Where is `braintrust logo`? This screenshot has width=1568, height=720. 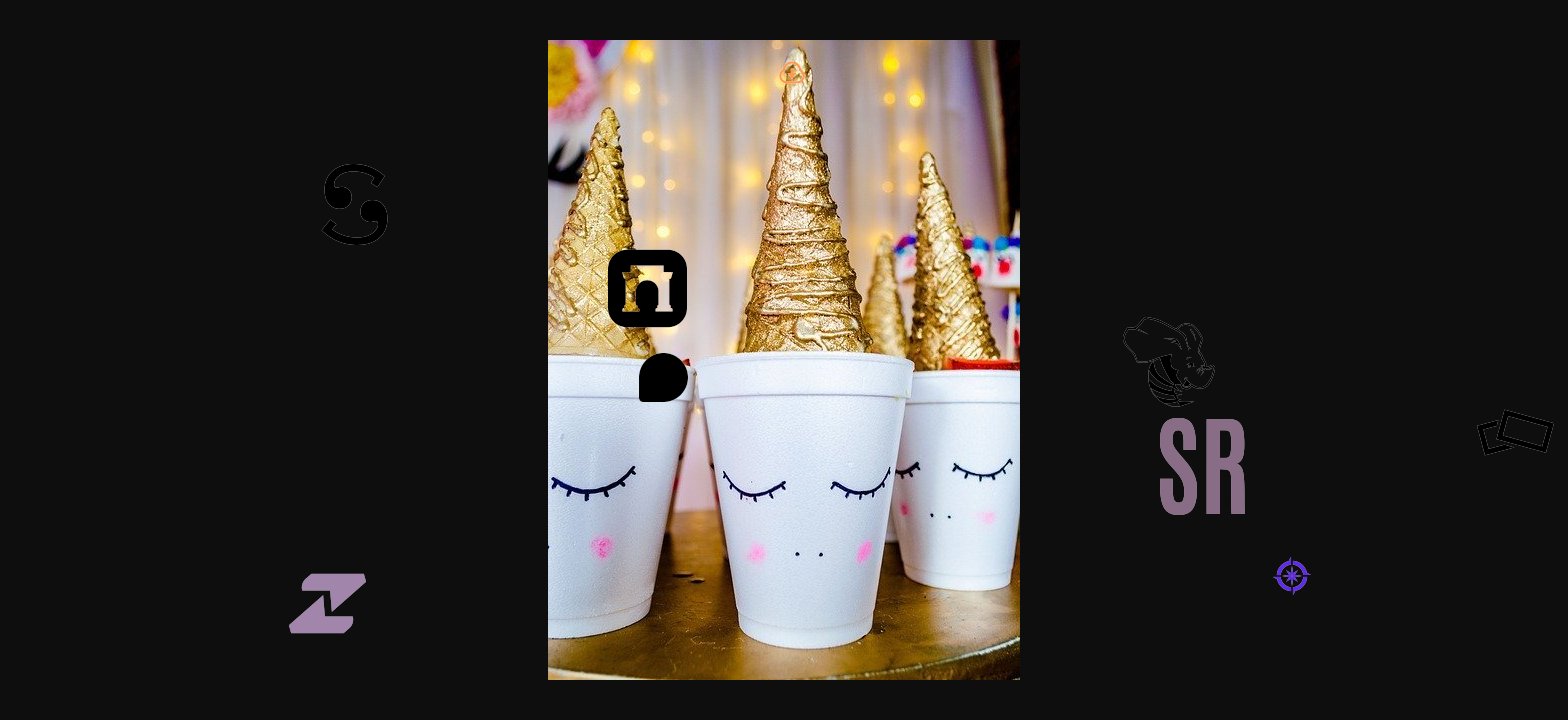
braintrust logo is located at coordinates (663, 377).